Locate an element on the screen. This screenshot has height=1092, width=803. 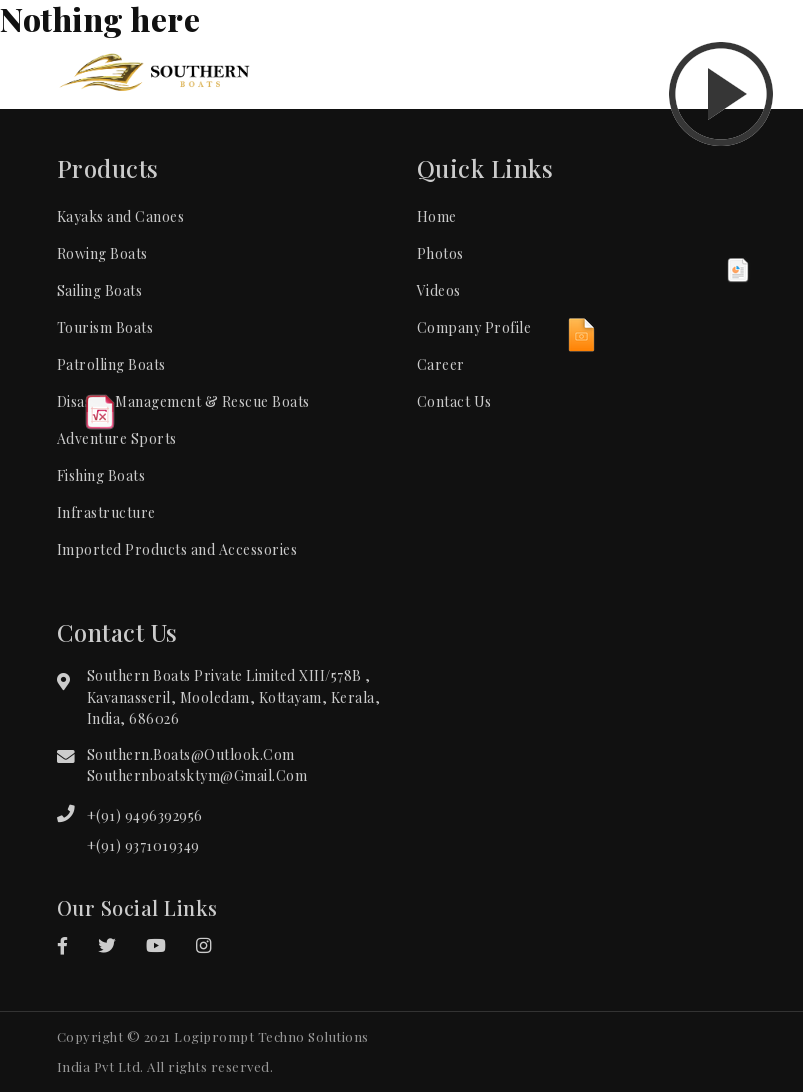
start or resume a process is located at coordinates (721, 94).